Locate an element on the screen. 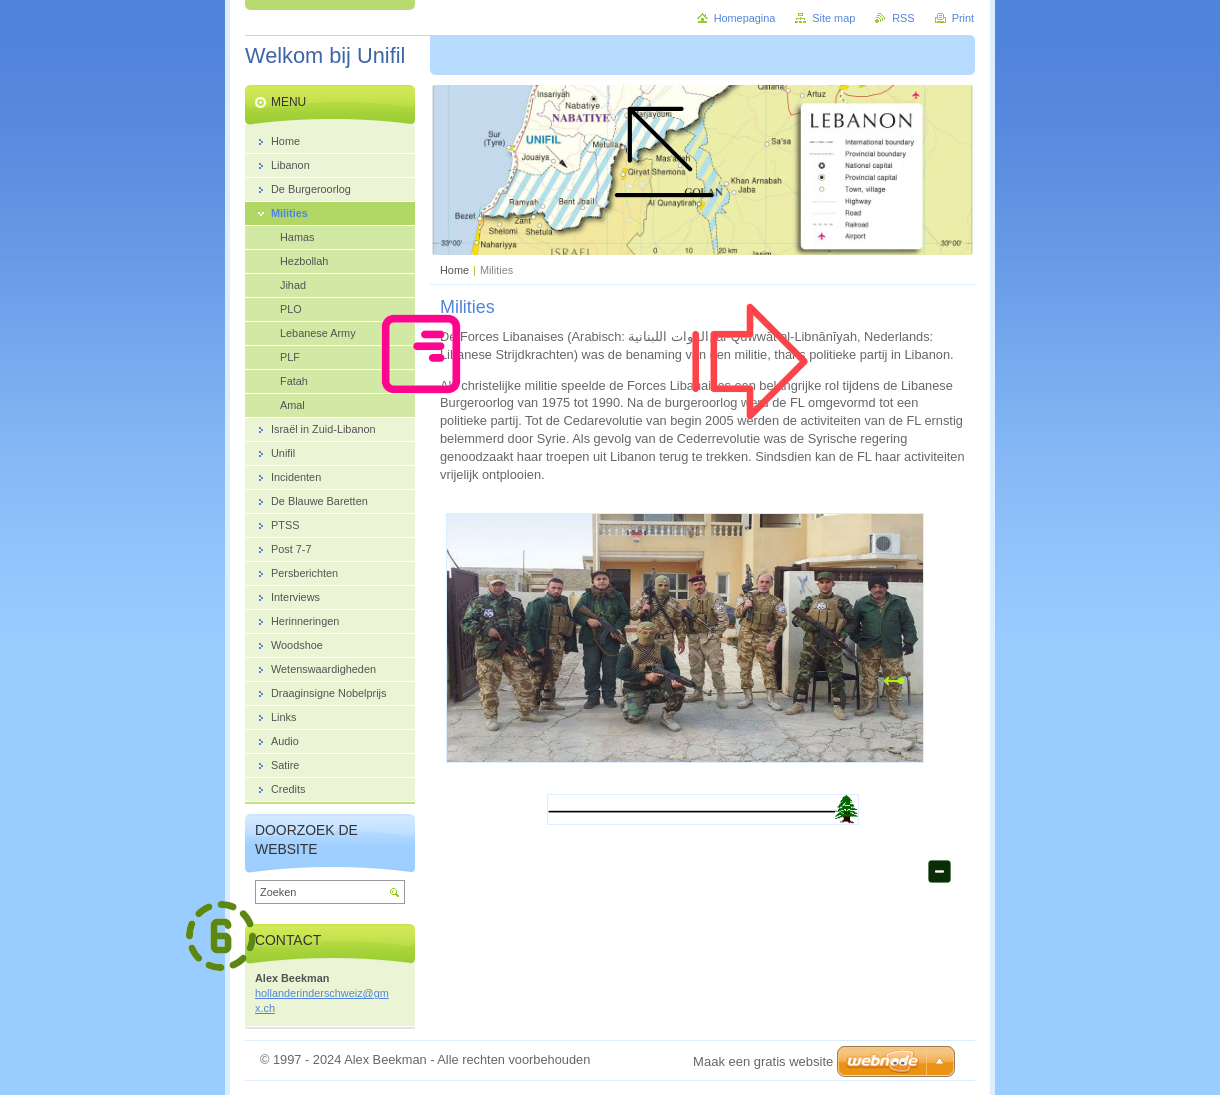  step 6 of a multi-step process is located at coordinates (221, 936).